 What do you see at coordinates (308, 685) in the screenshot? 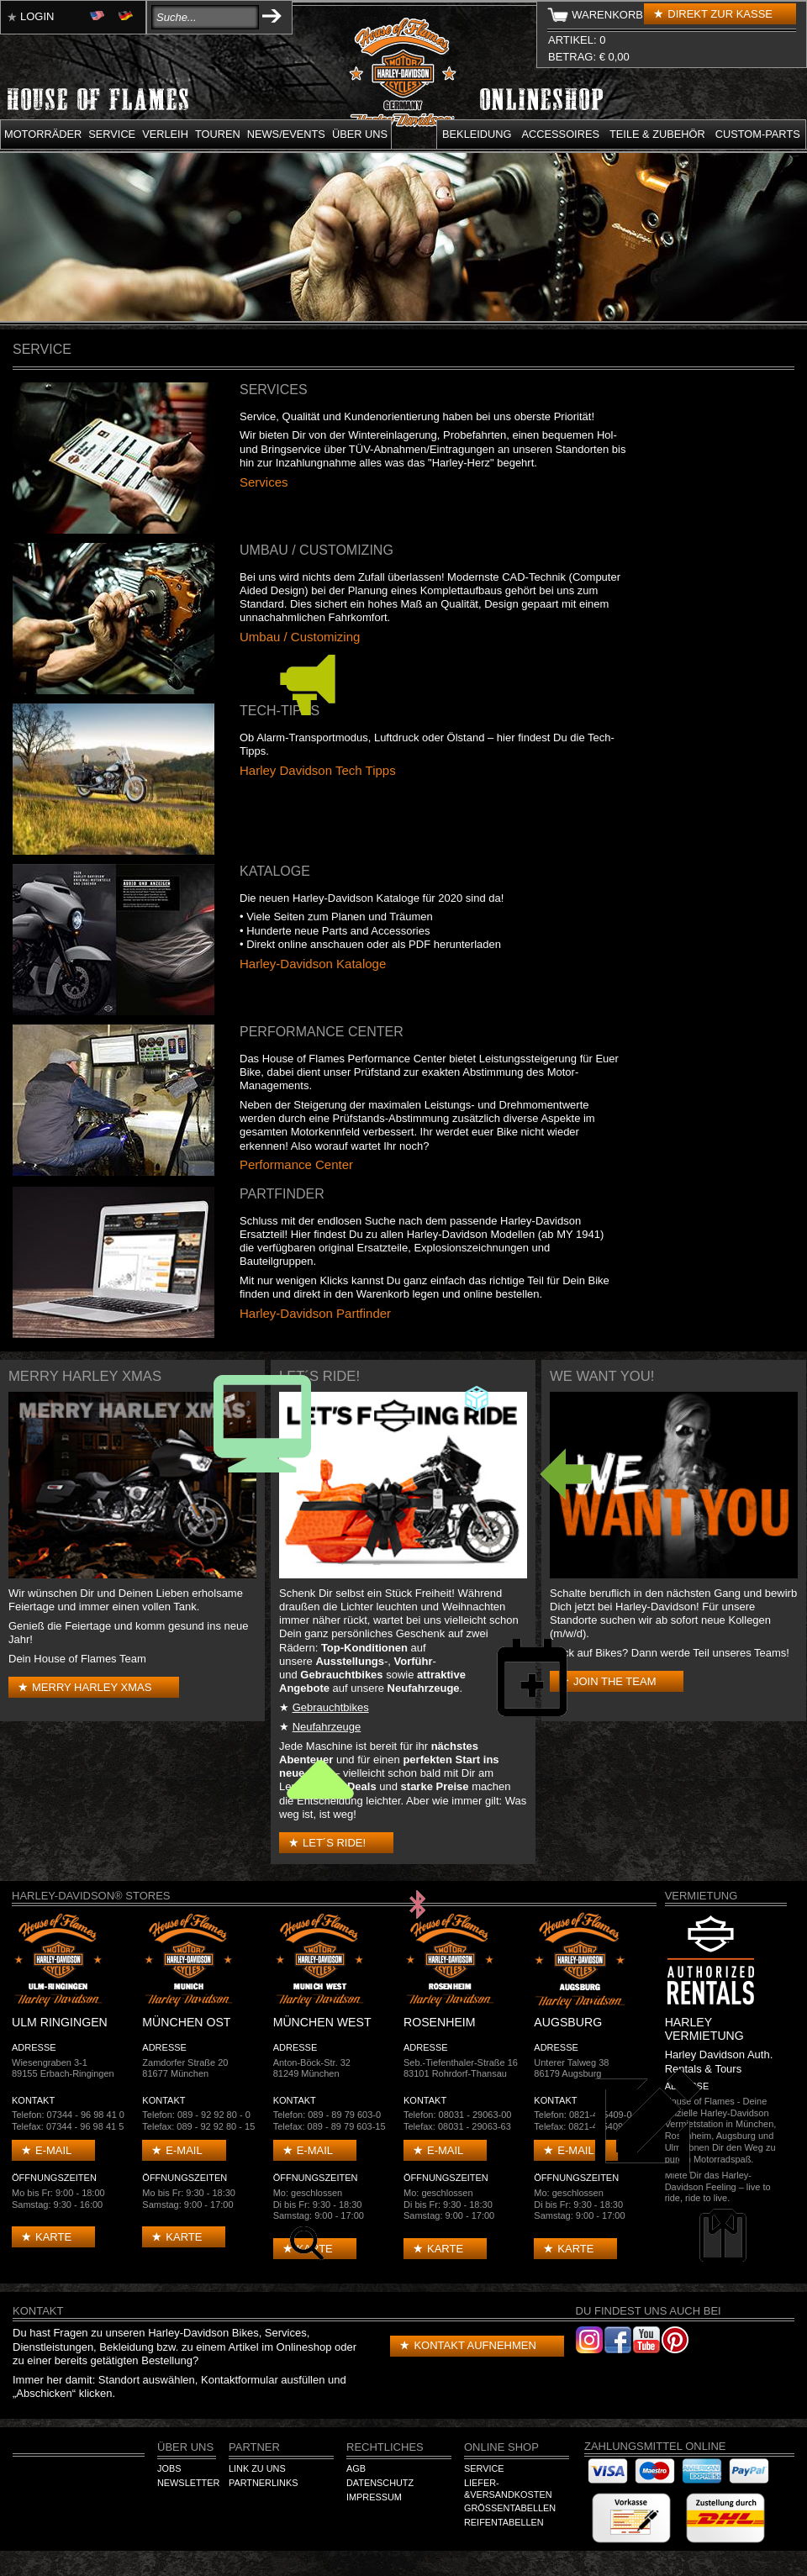
I see `make an announcement or broadcast` at bounding box center [308, 685].